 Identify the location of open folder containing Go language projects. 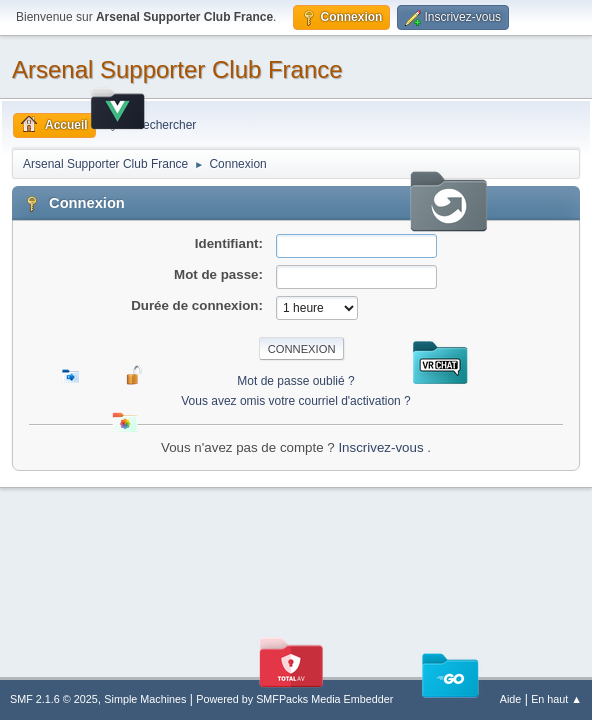
(450, 677).